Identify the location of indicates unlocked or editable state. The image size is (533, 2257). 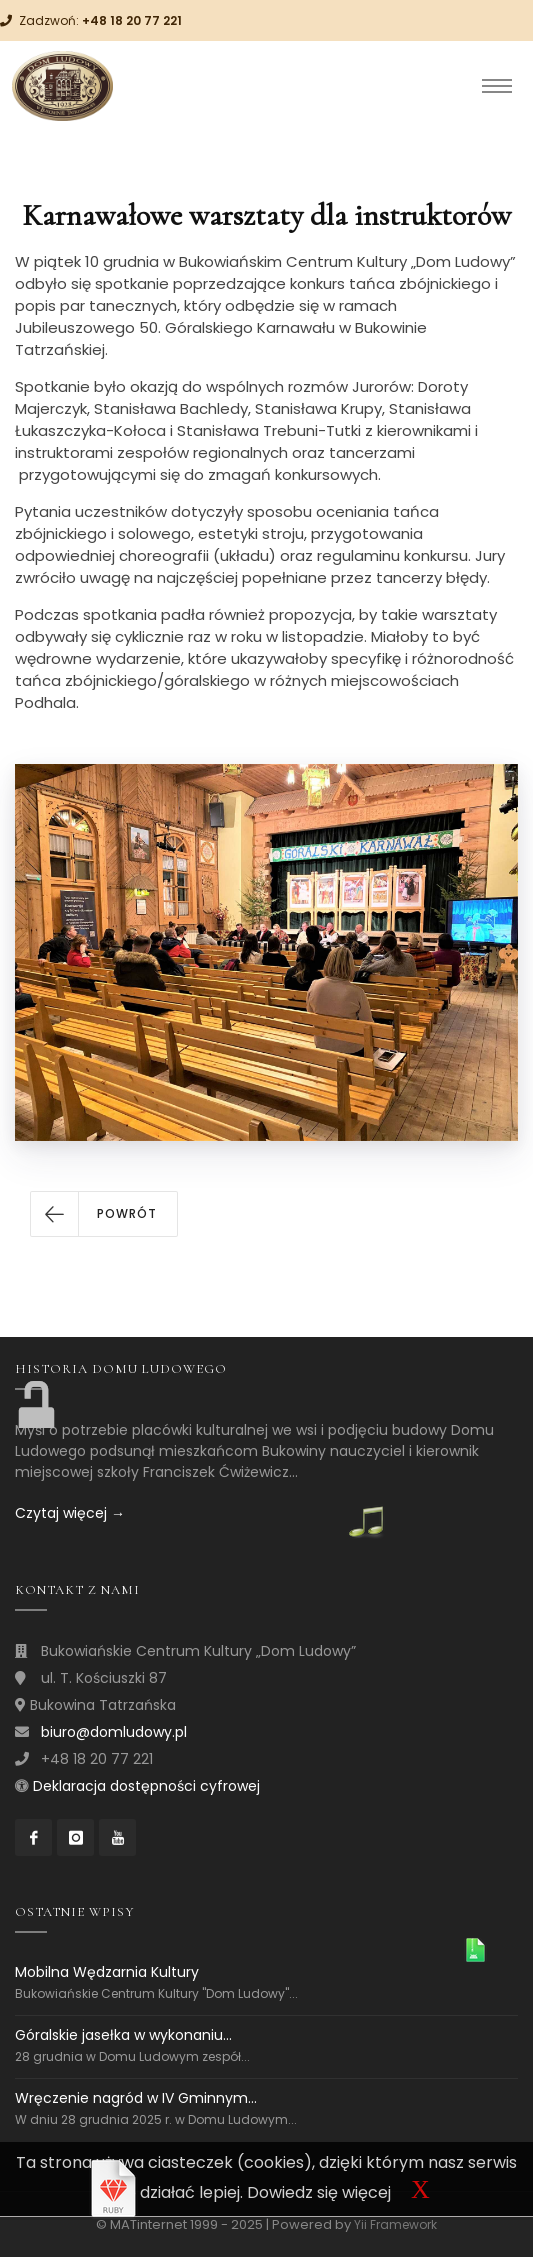
(36, 1404).